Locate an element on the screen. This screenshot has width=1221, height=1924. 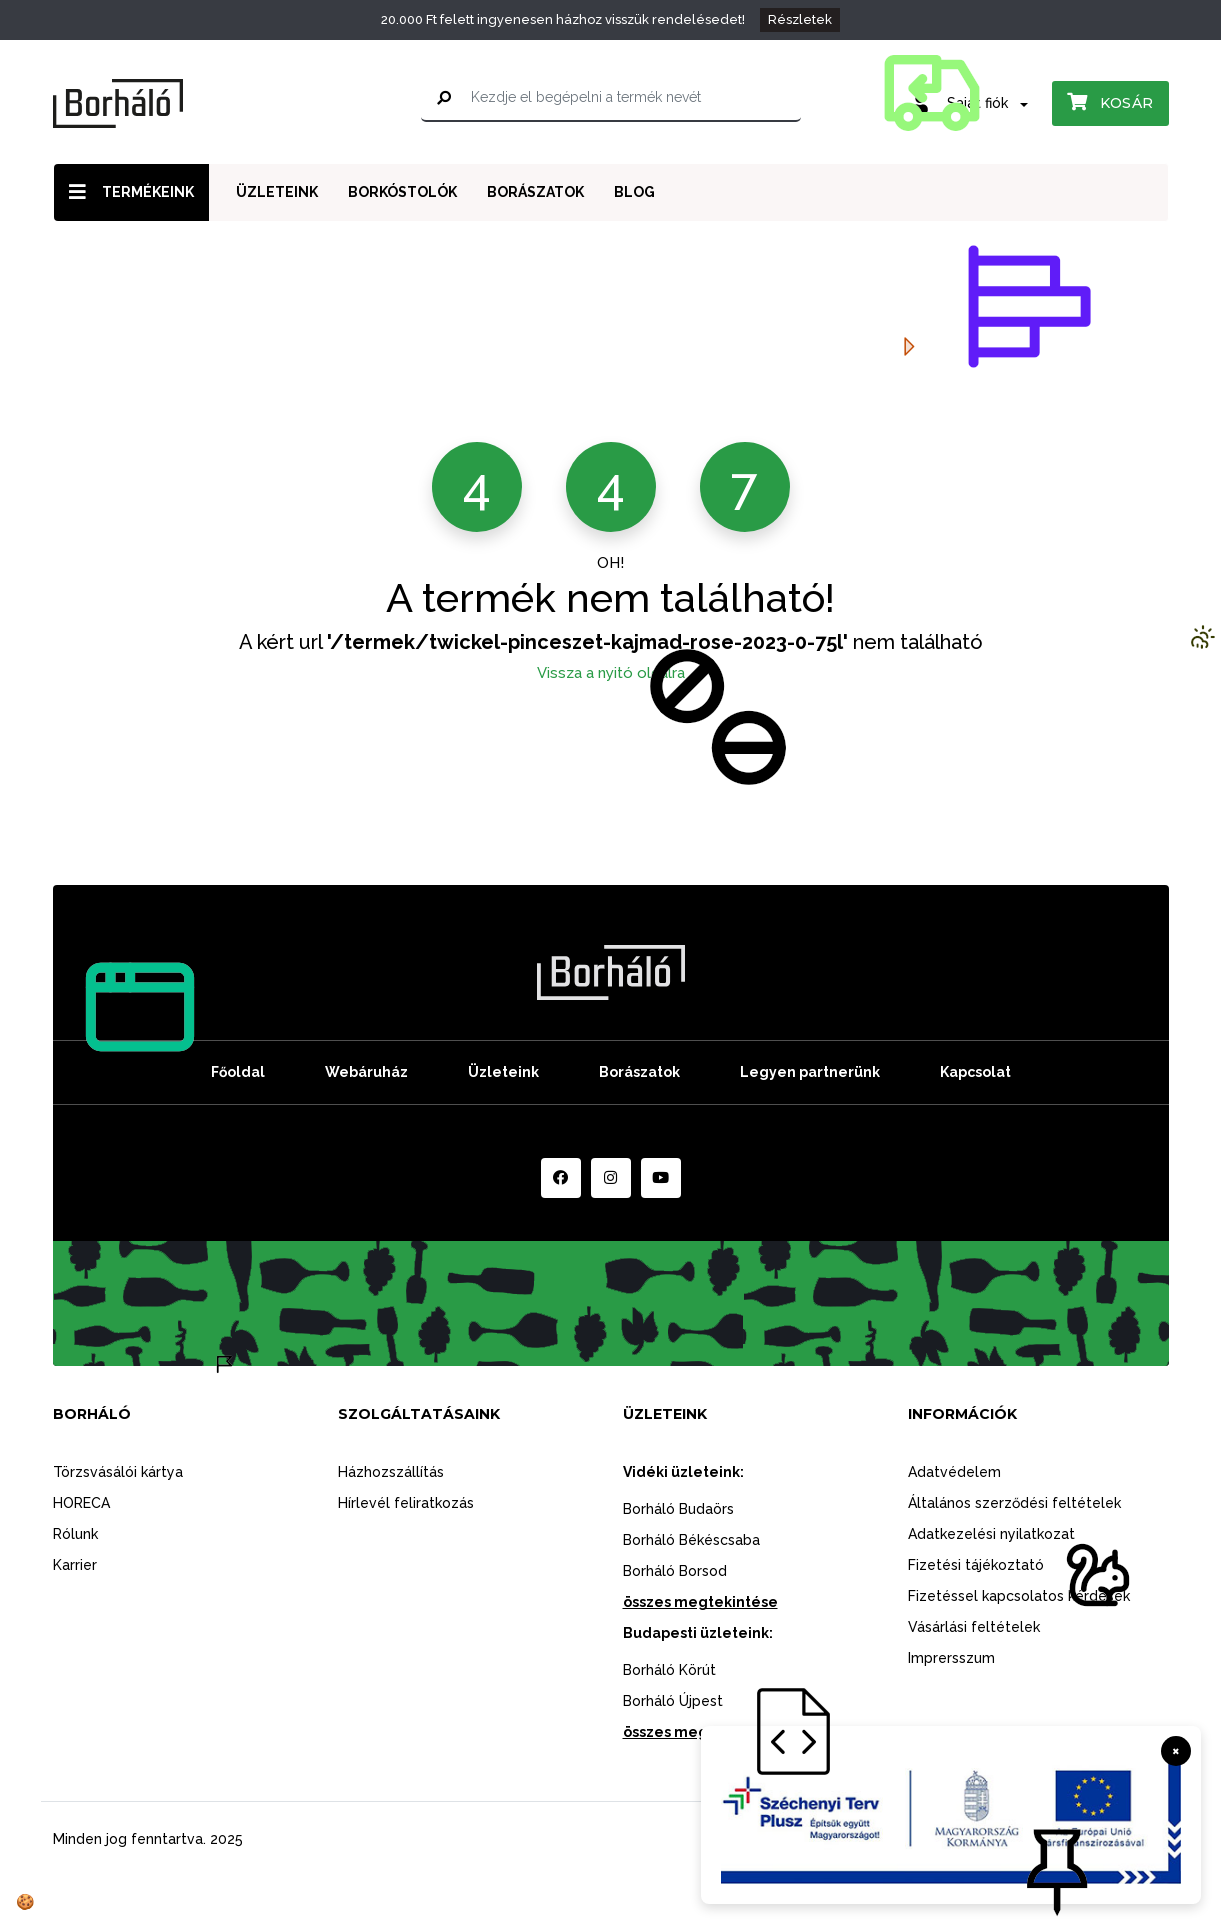
navigate to the next item or screen is located at coordinates (908, 346).